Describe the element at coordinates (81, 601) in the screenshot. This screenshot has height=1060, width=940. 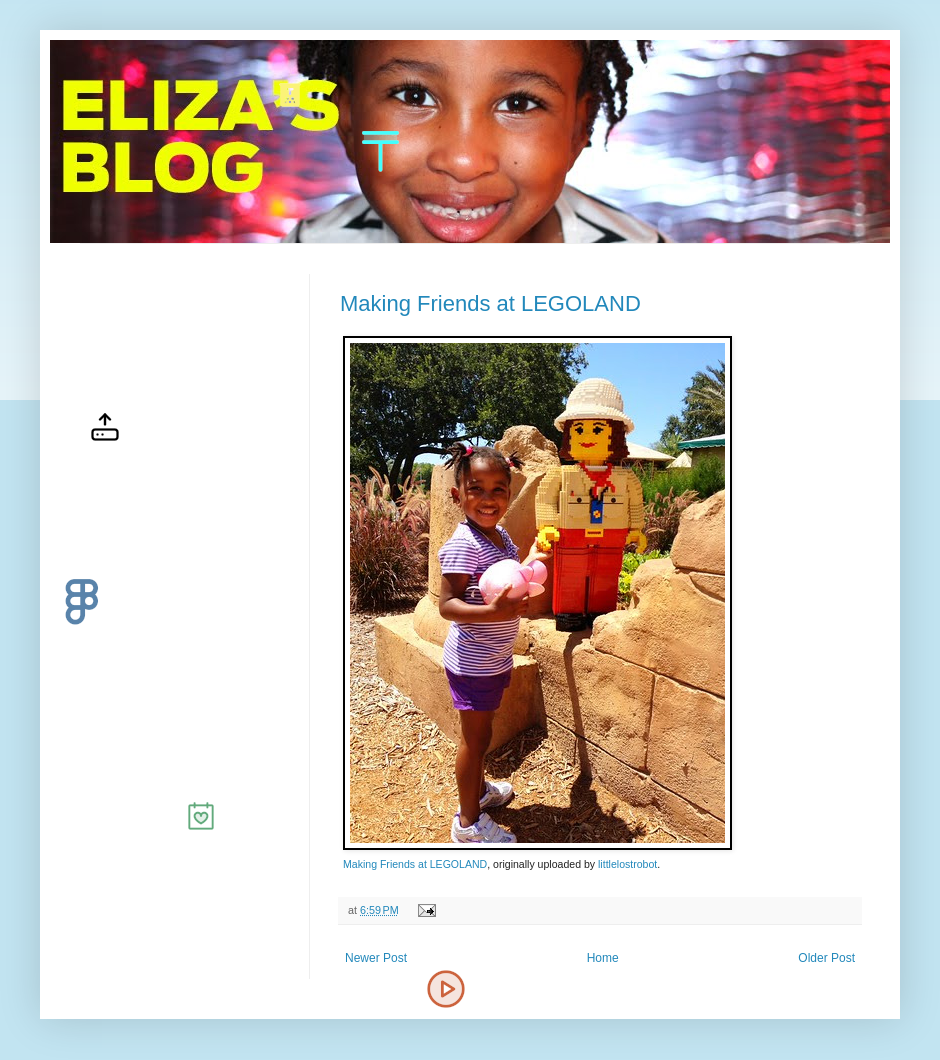
I see `open figma design file` at that location.